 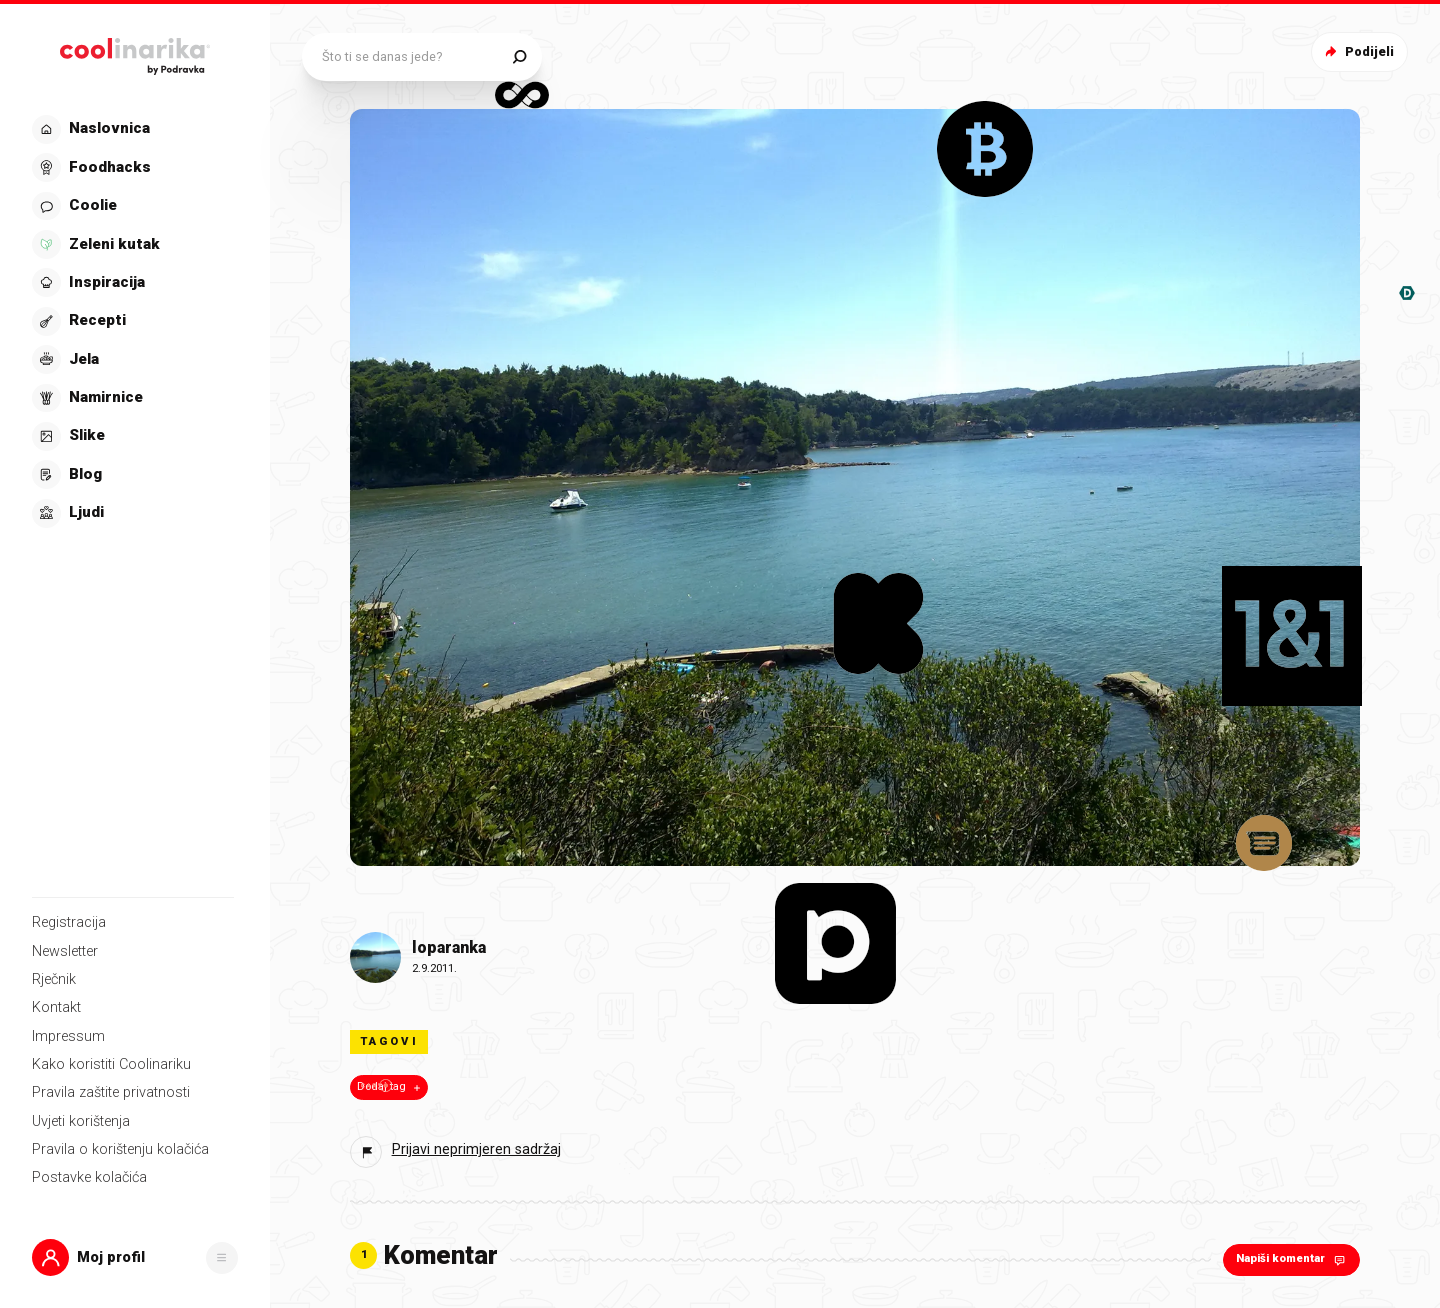 I want to click on CARTO mapping platform logo, so click(x=376, y=1085).